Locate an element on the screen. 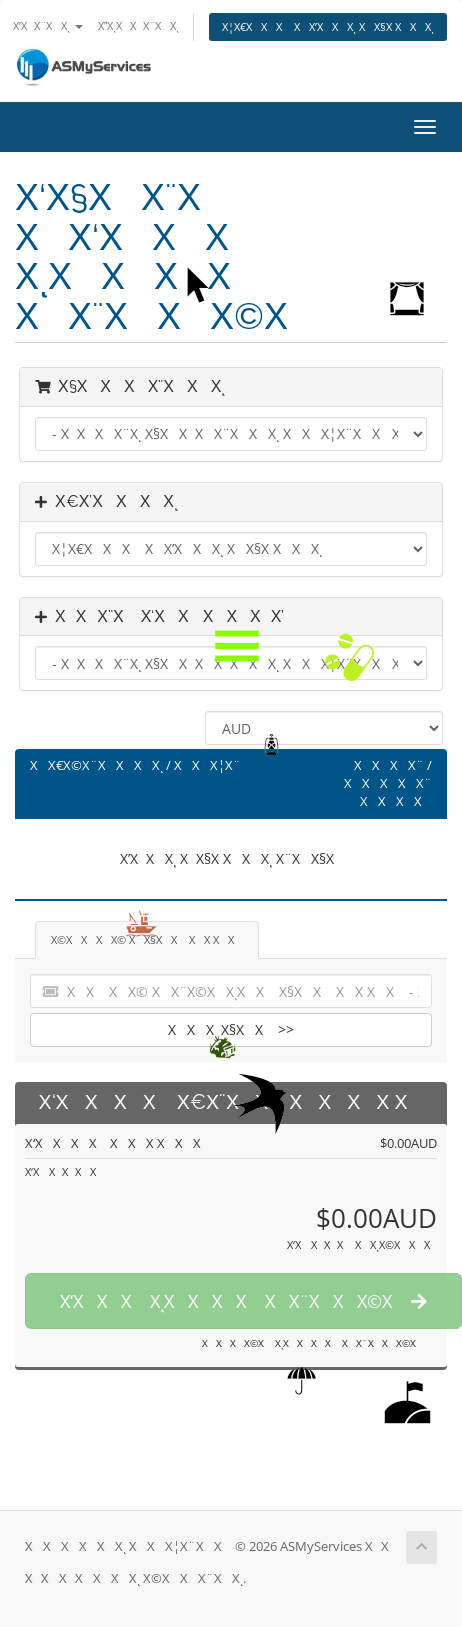 Image resolution: width=462 pixels, height=1627 pixels. open the navigation menu is located at coordinates (237, 646).